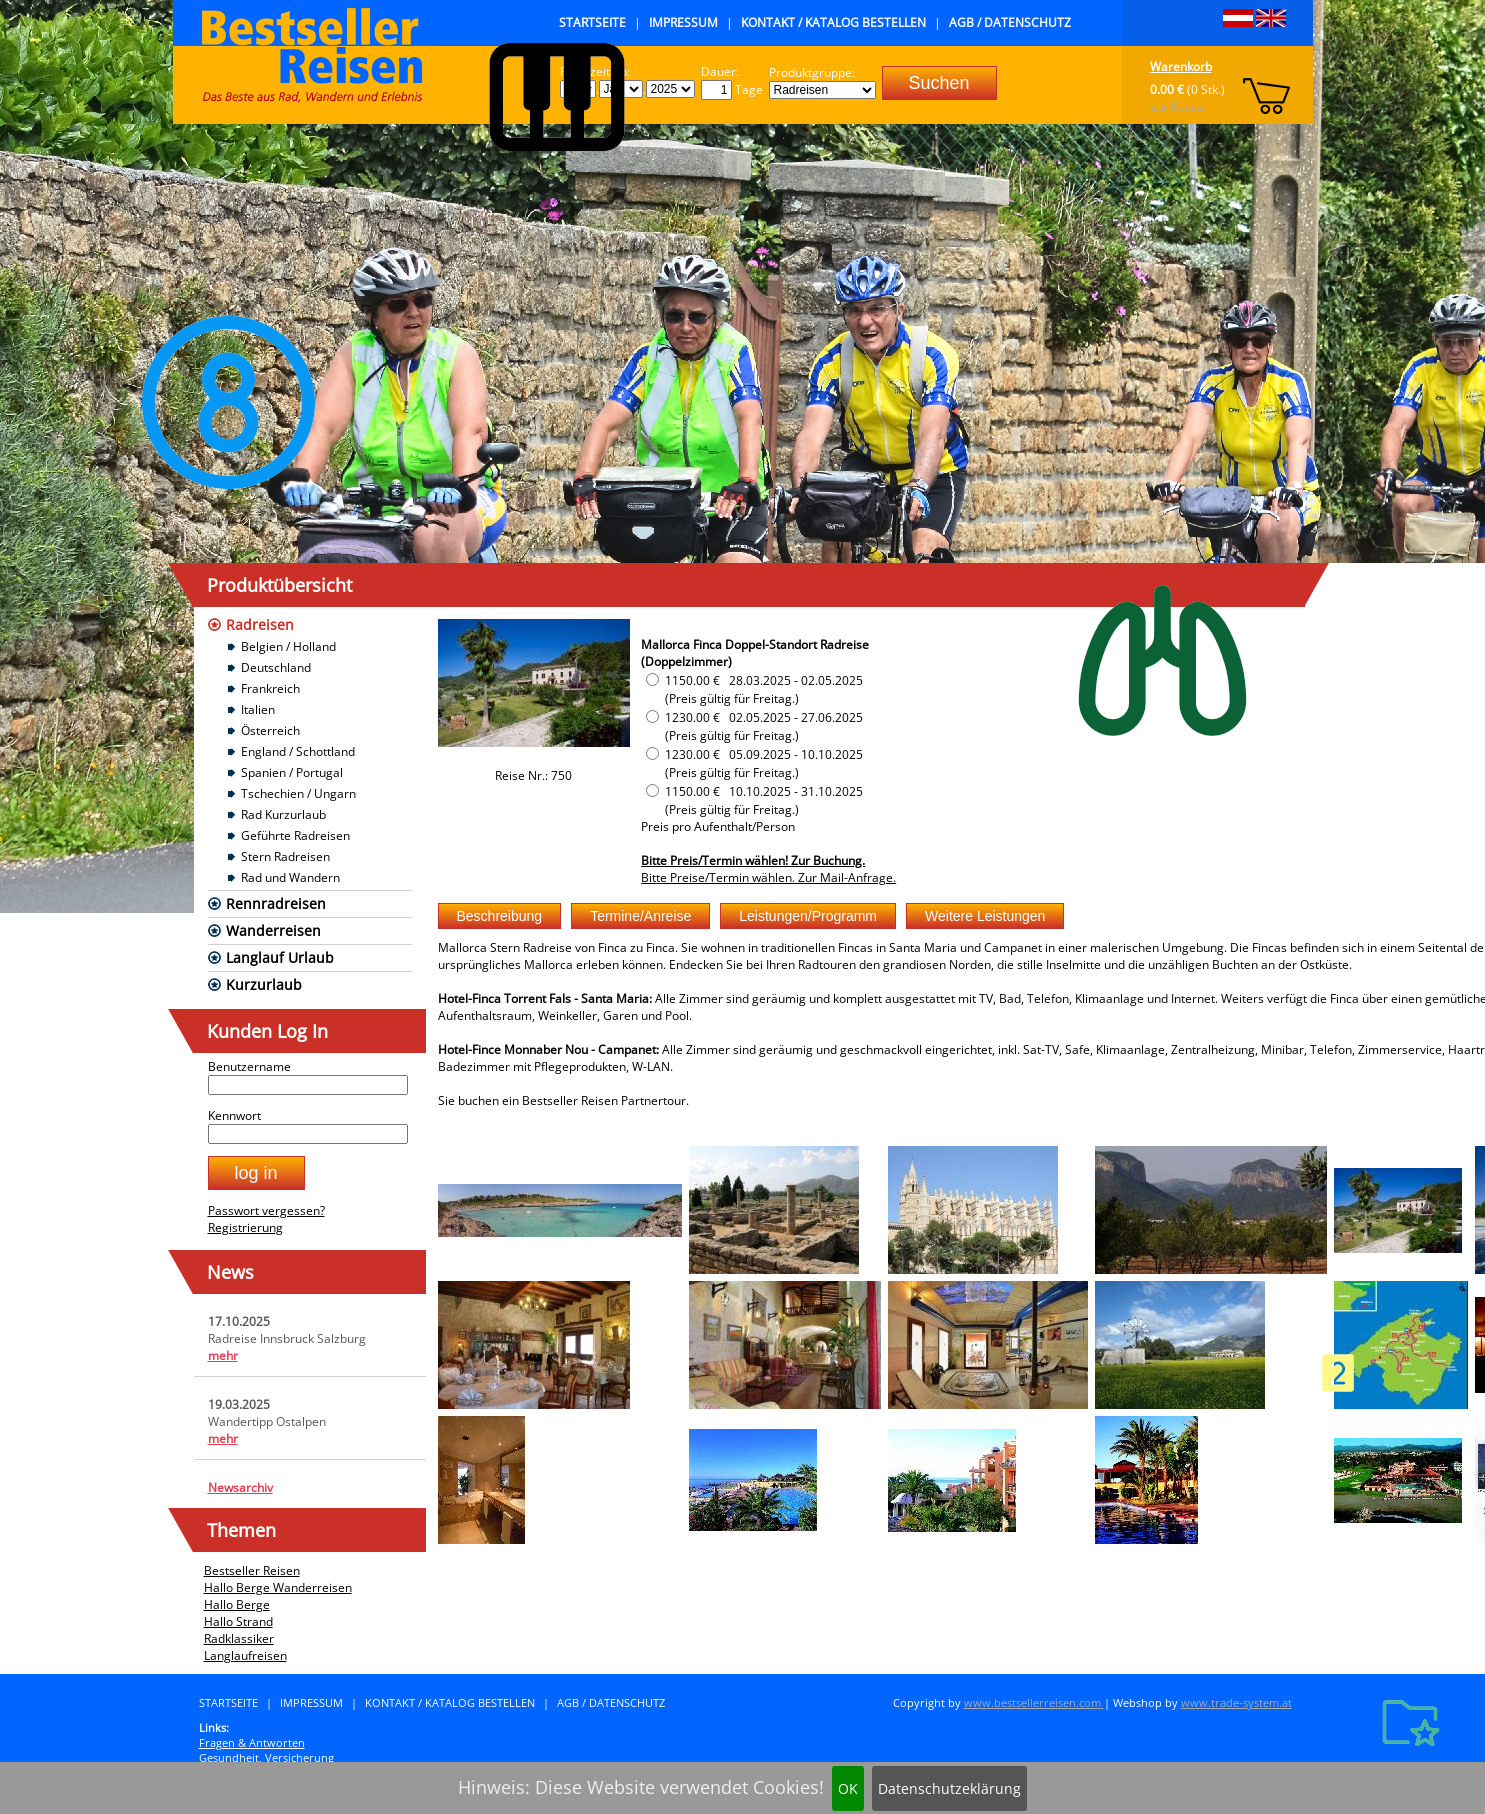  Describe the element at coordinates (1410, 1721) in the screenshot. I see `access your starred or favorite folder` at that location.